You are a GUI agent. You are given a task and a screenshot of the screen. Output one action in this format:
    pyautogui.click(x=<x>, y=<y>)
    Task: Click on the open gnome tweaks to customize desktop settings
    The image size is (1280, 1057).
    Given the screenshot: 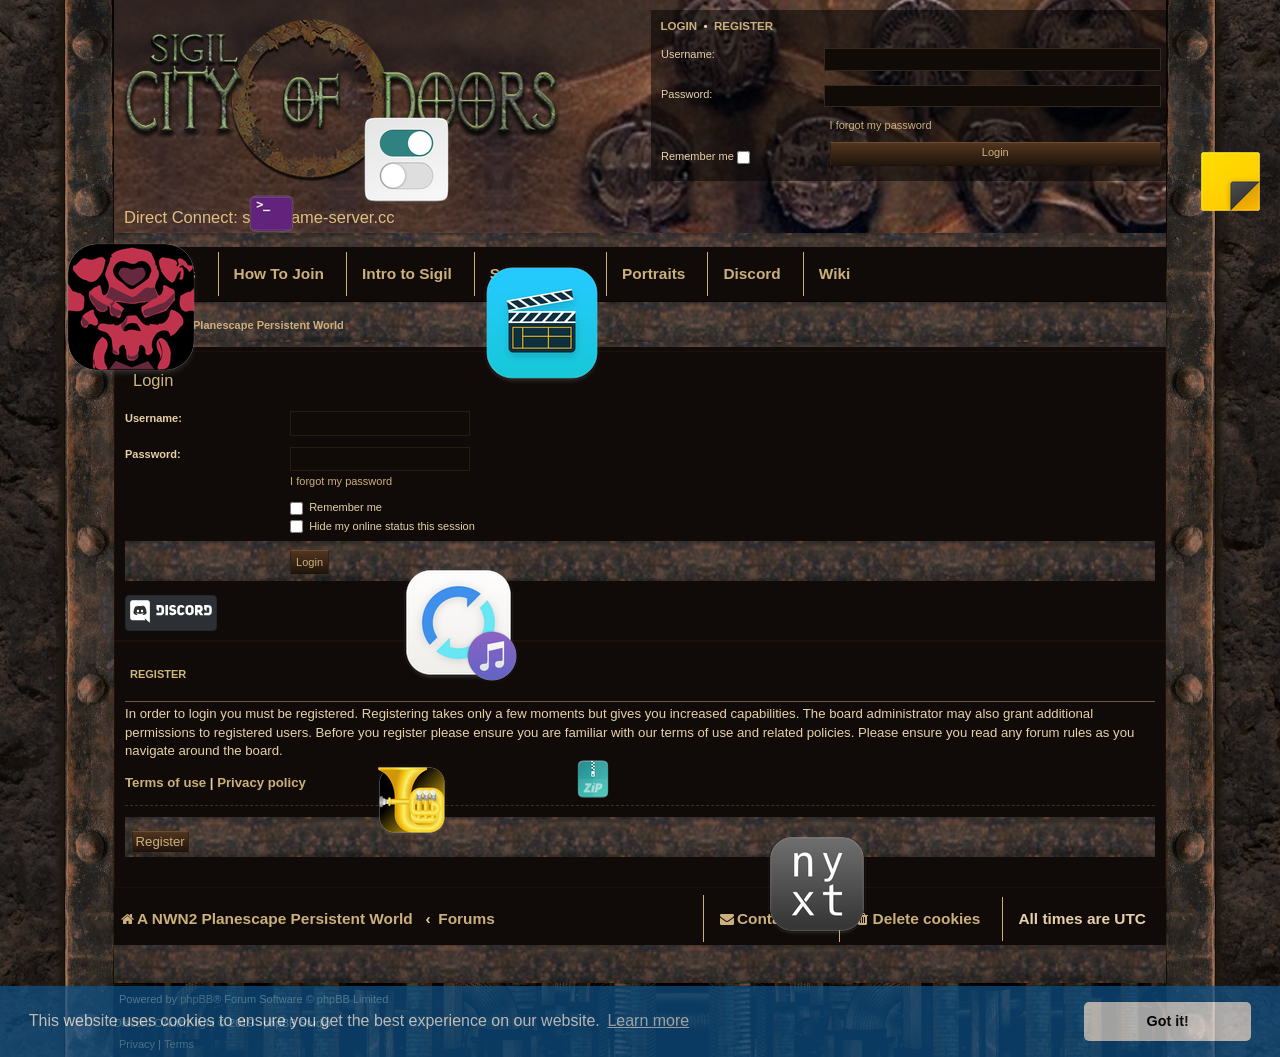 What is the action you would take?
    pyautogui.click(x=406, y=159)
    